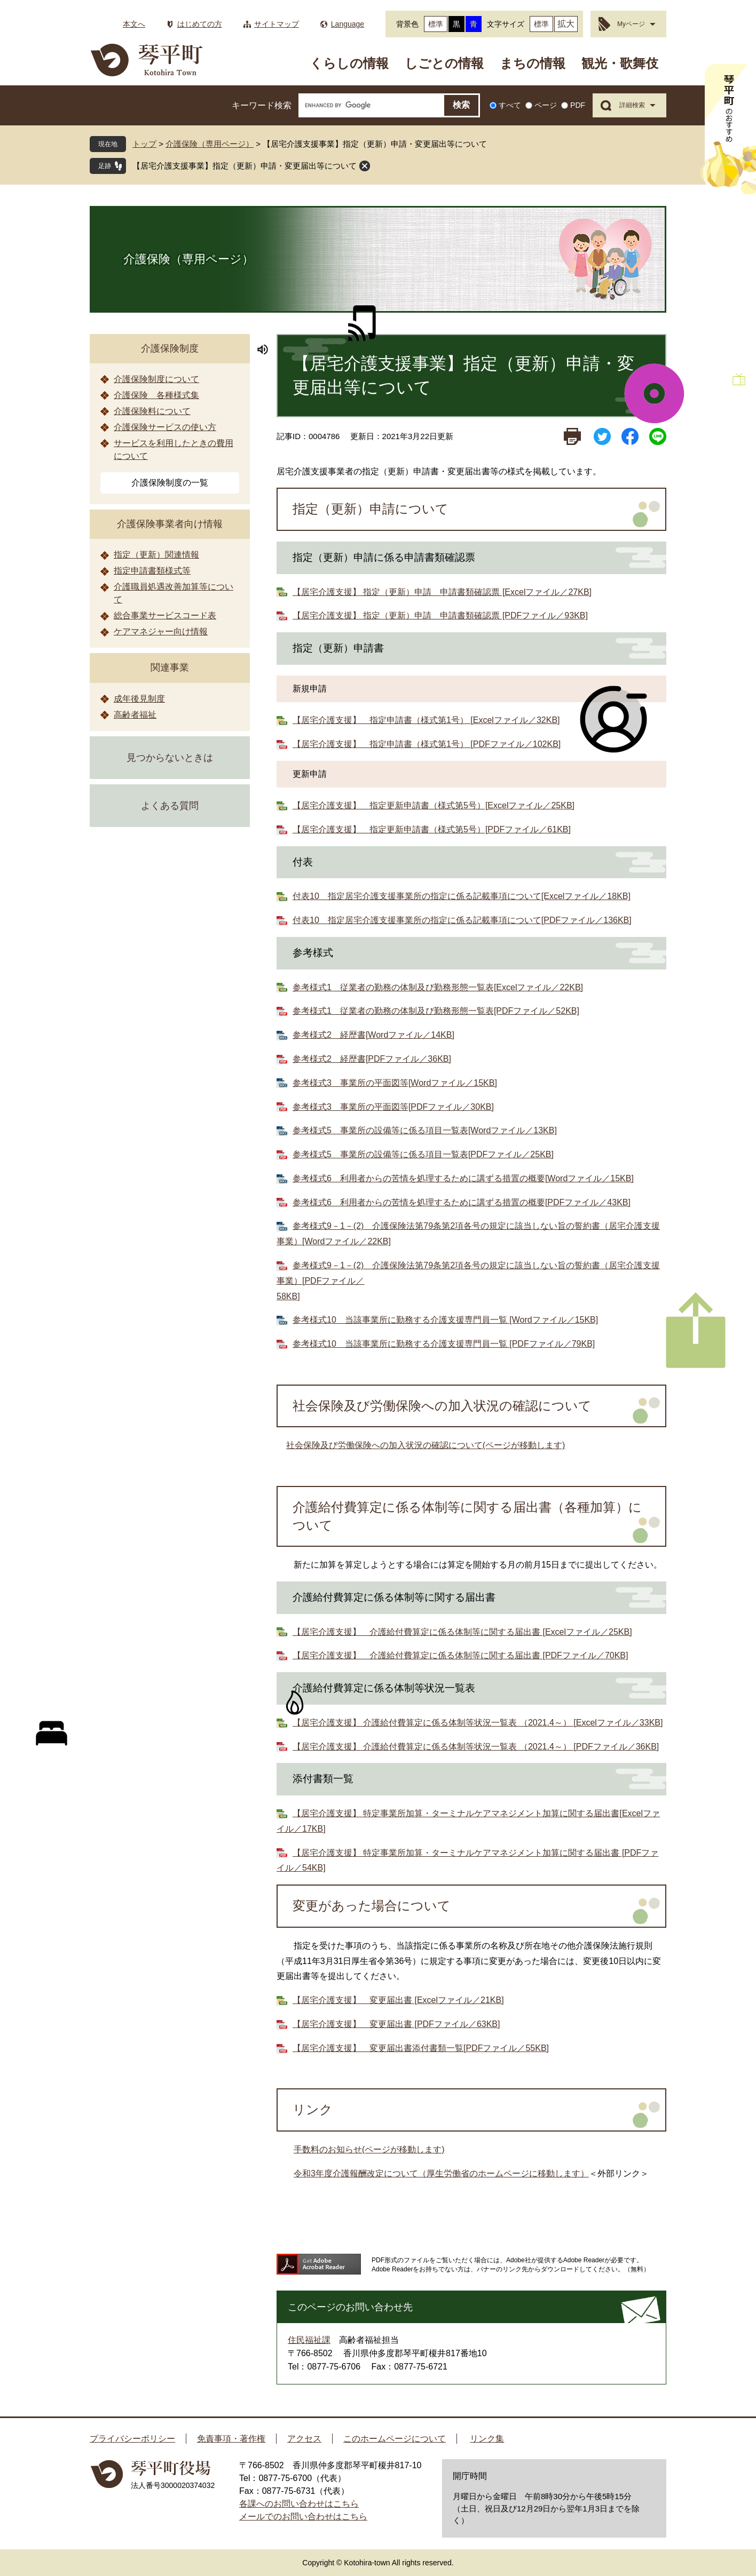 Image resolution: width=756 pixels, height=2576 pixels. Describe the element at coordinates (654, 393) in the screenshot. I see `play or access music library` at that location.